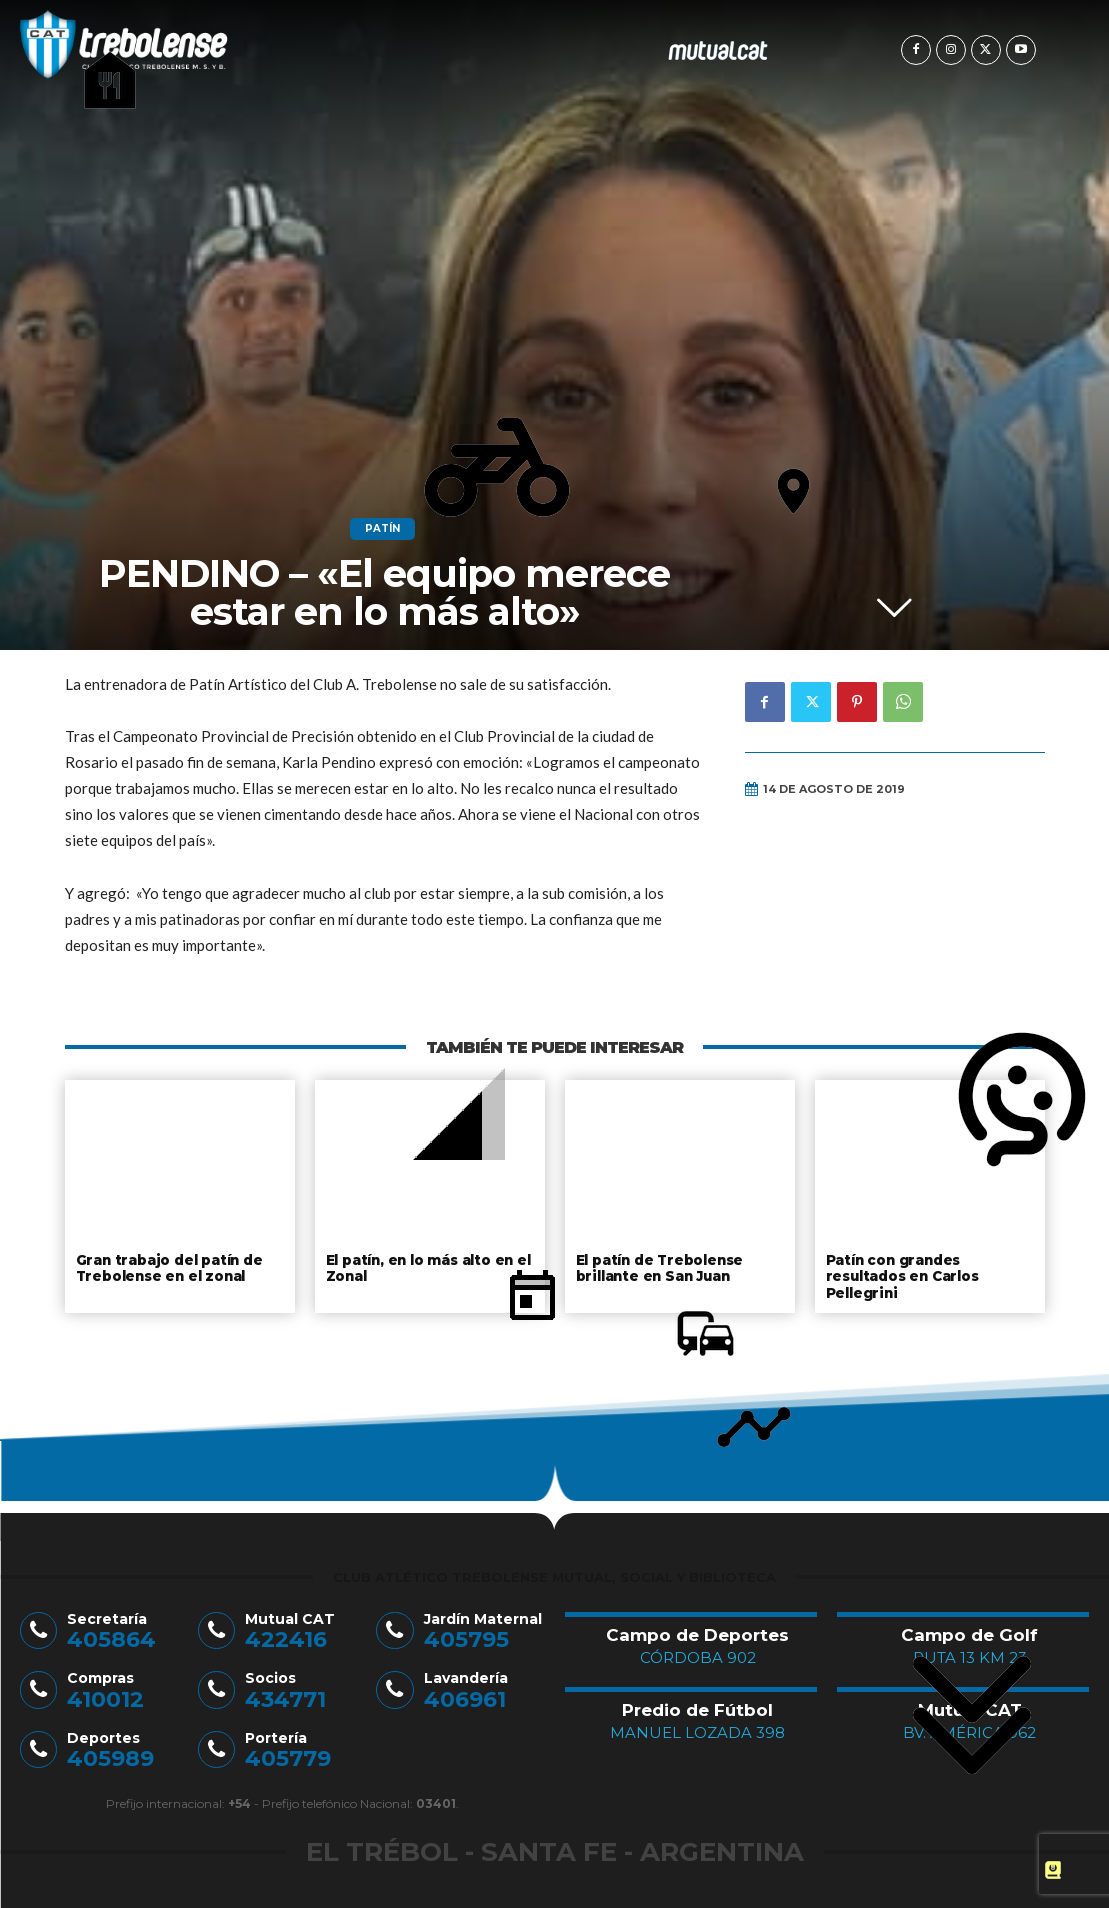  What do you see at coordinates (1053, 1870) in the screenshot?
I see `access the journal of the whills or star wars lore reference` at bounding box center [1053, 1870].